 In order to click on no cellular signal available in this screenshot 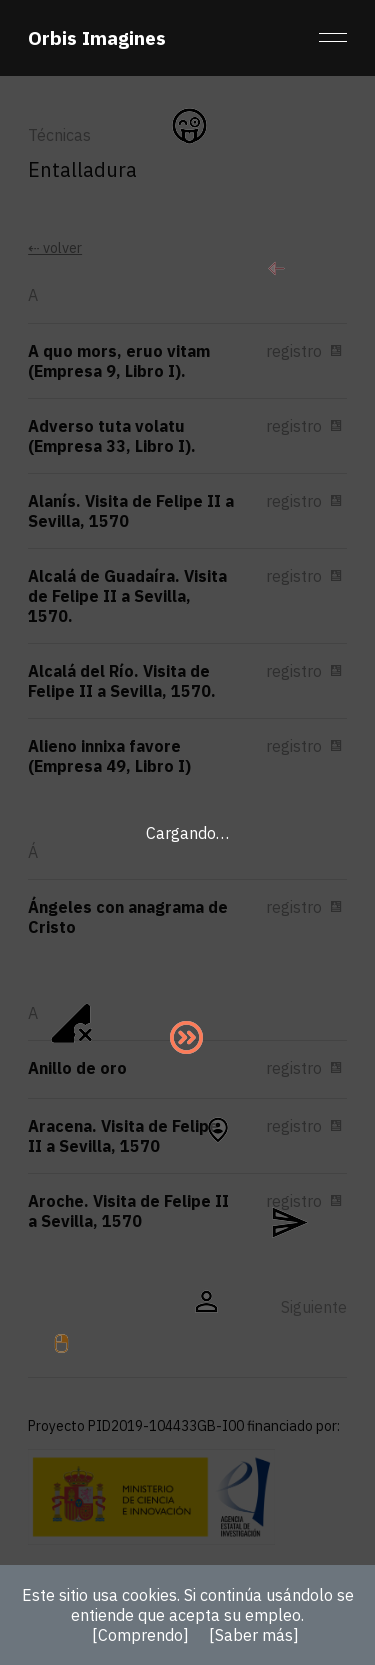, I will do `click(74, 1025)`.